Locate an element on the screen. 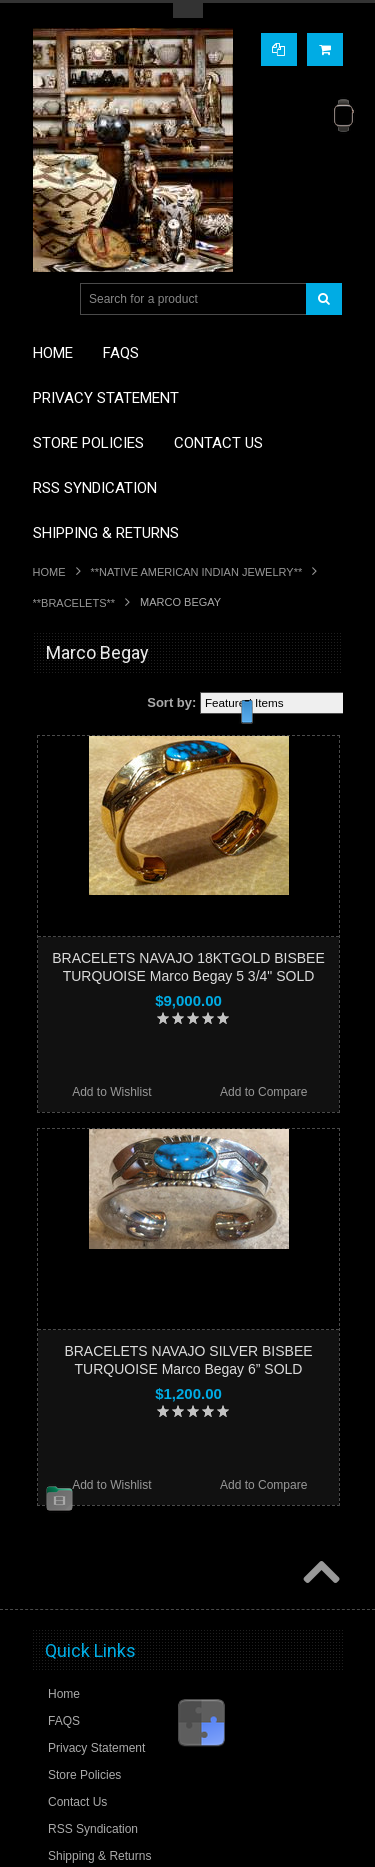 This screenshot has height=1867, width=375. iPhone 13 Pro device icon is located at coordinates (247, 712).